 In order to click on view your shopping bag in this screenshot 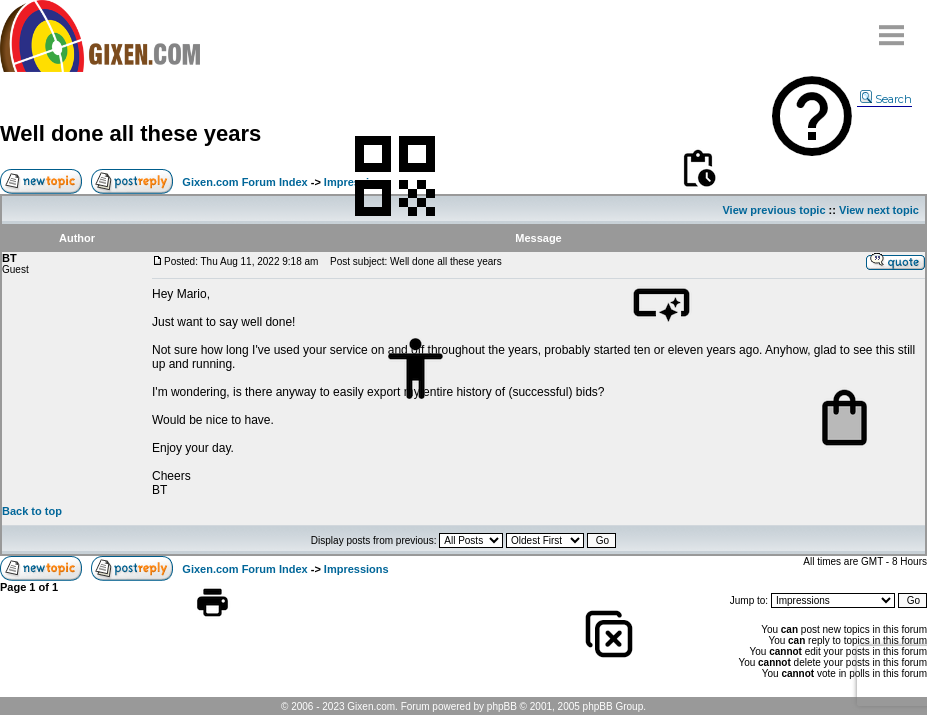, I will do `click(844, 417)`.